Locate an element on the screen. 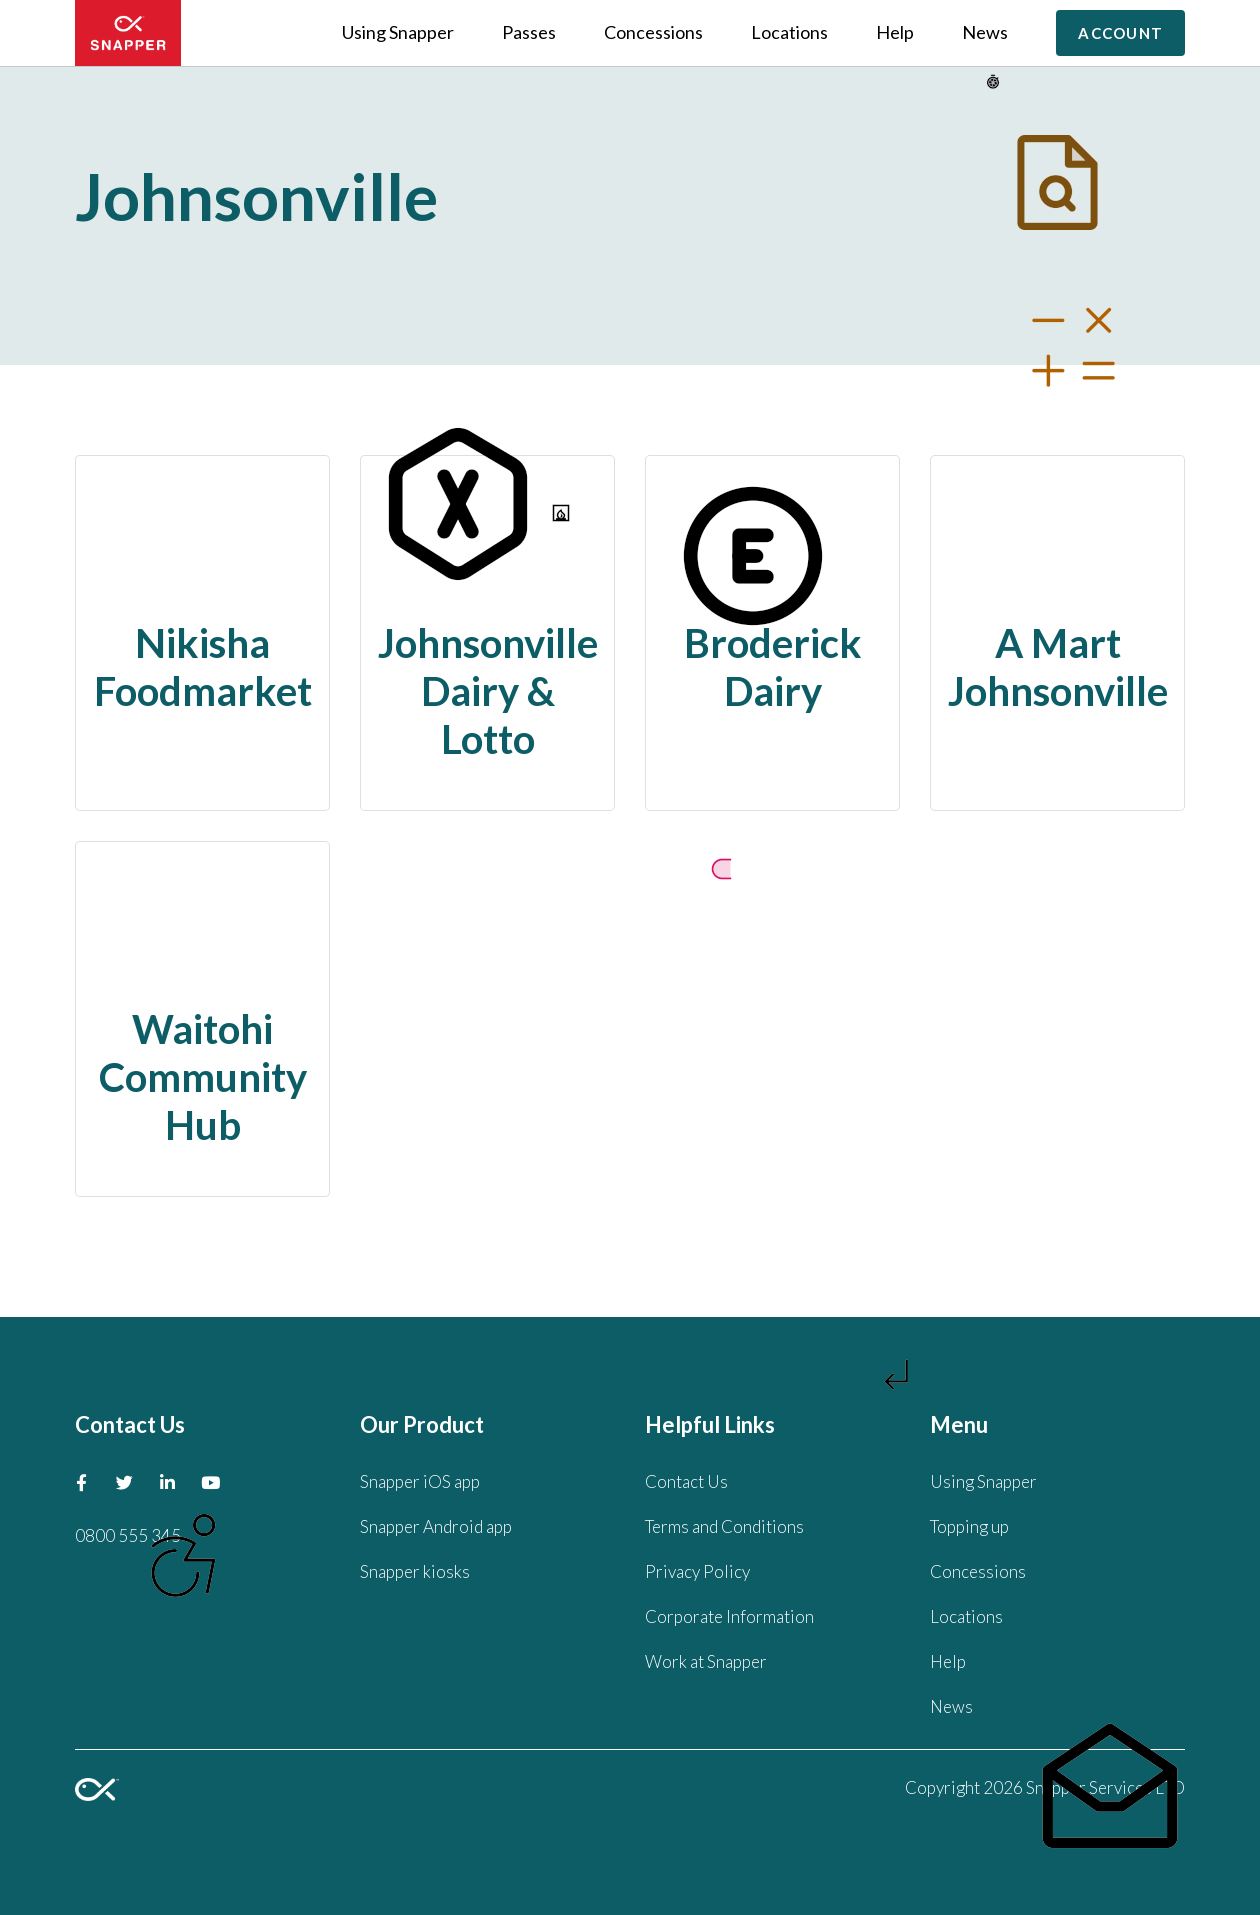 This screenshot has width=1260, height=1915. indicates wheelchair accessible route or facility is located at coordinates (185, 1557).